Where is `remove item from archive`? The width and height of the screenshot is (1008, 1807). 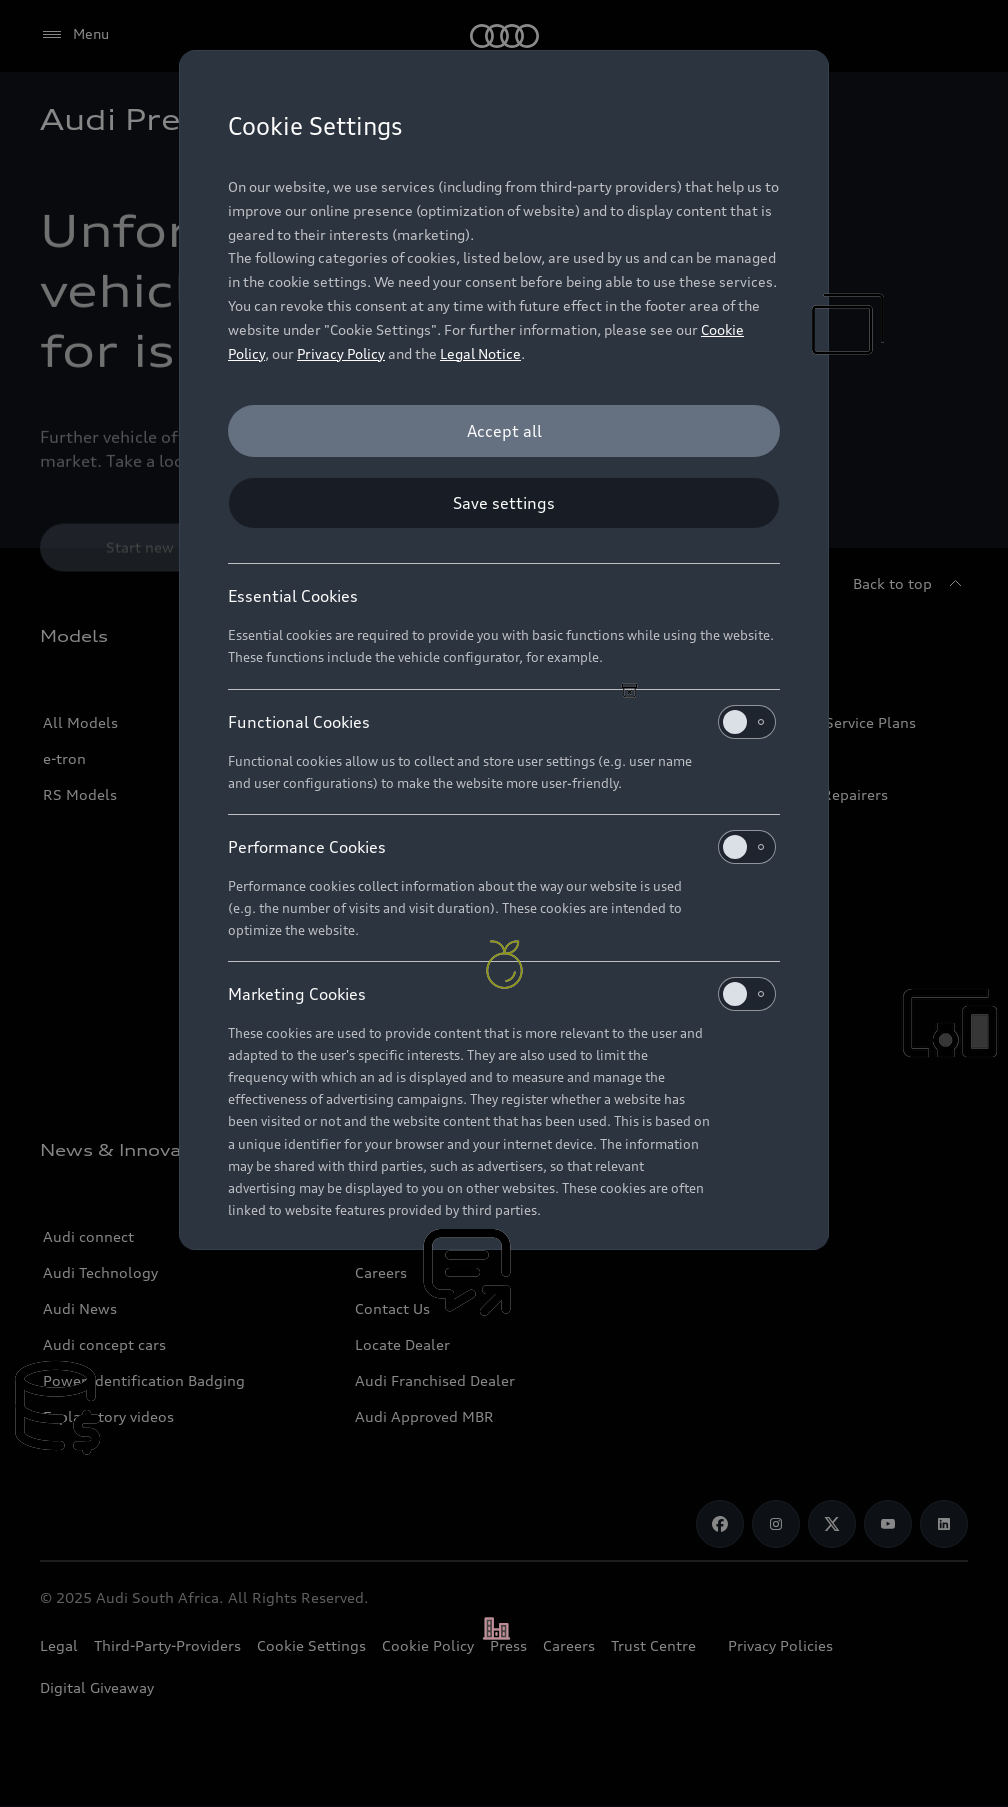 remove item from archive is located at coordinates (629, 690).